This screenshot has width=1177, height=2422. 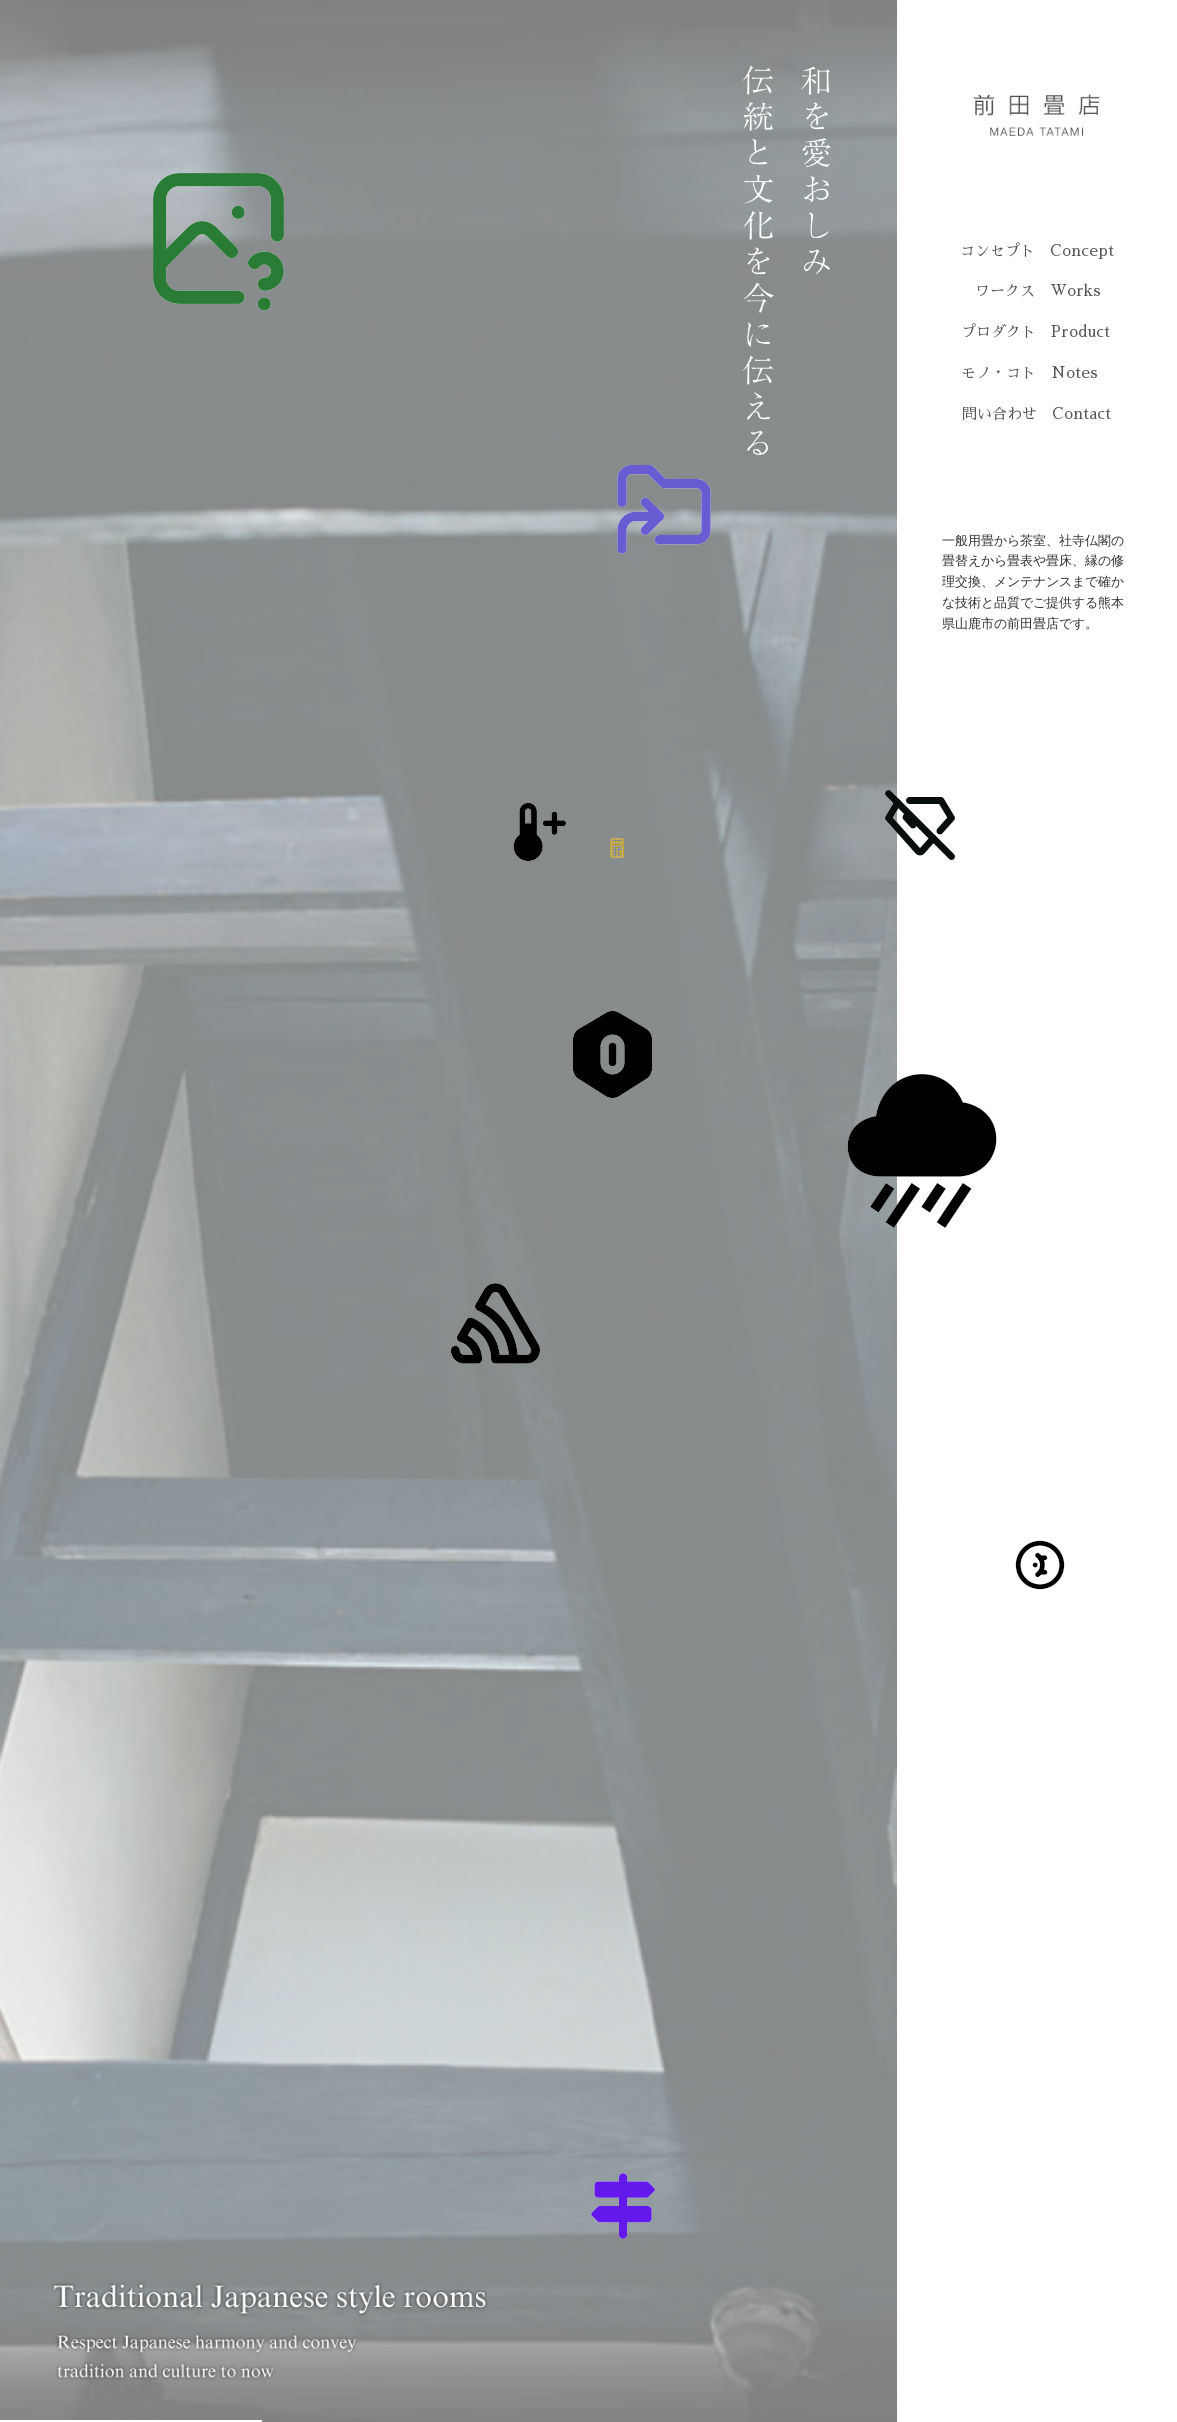 What do you see at coordinates (612, 1054) in the screenshot?
I see `indicates zero items or empty count` at bounding box center [612, 1054].